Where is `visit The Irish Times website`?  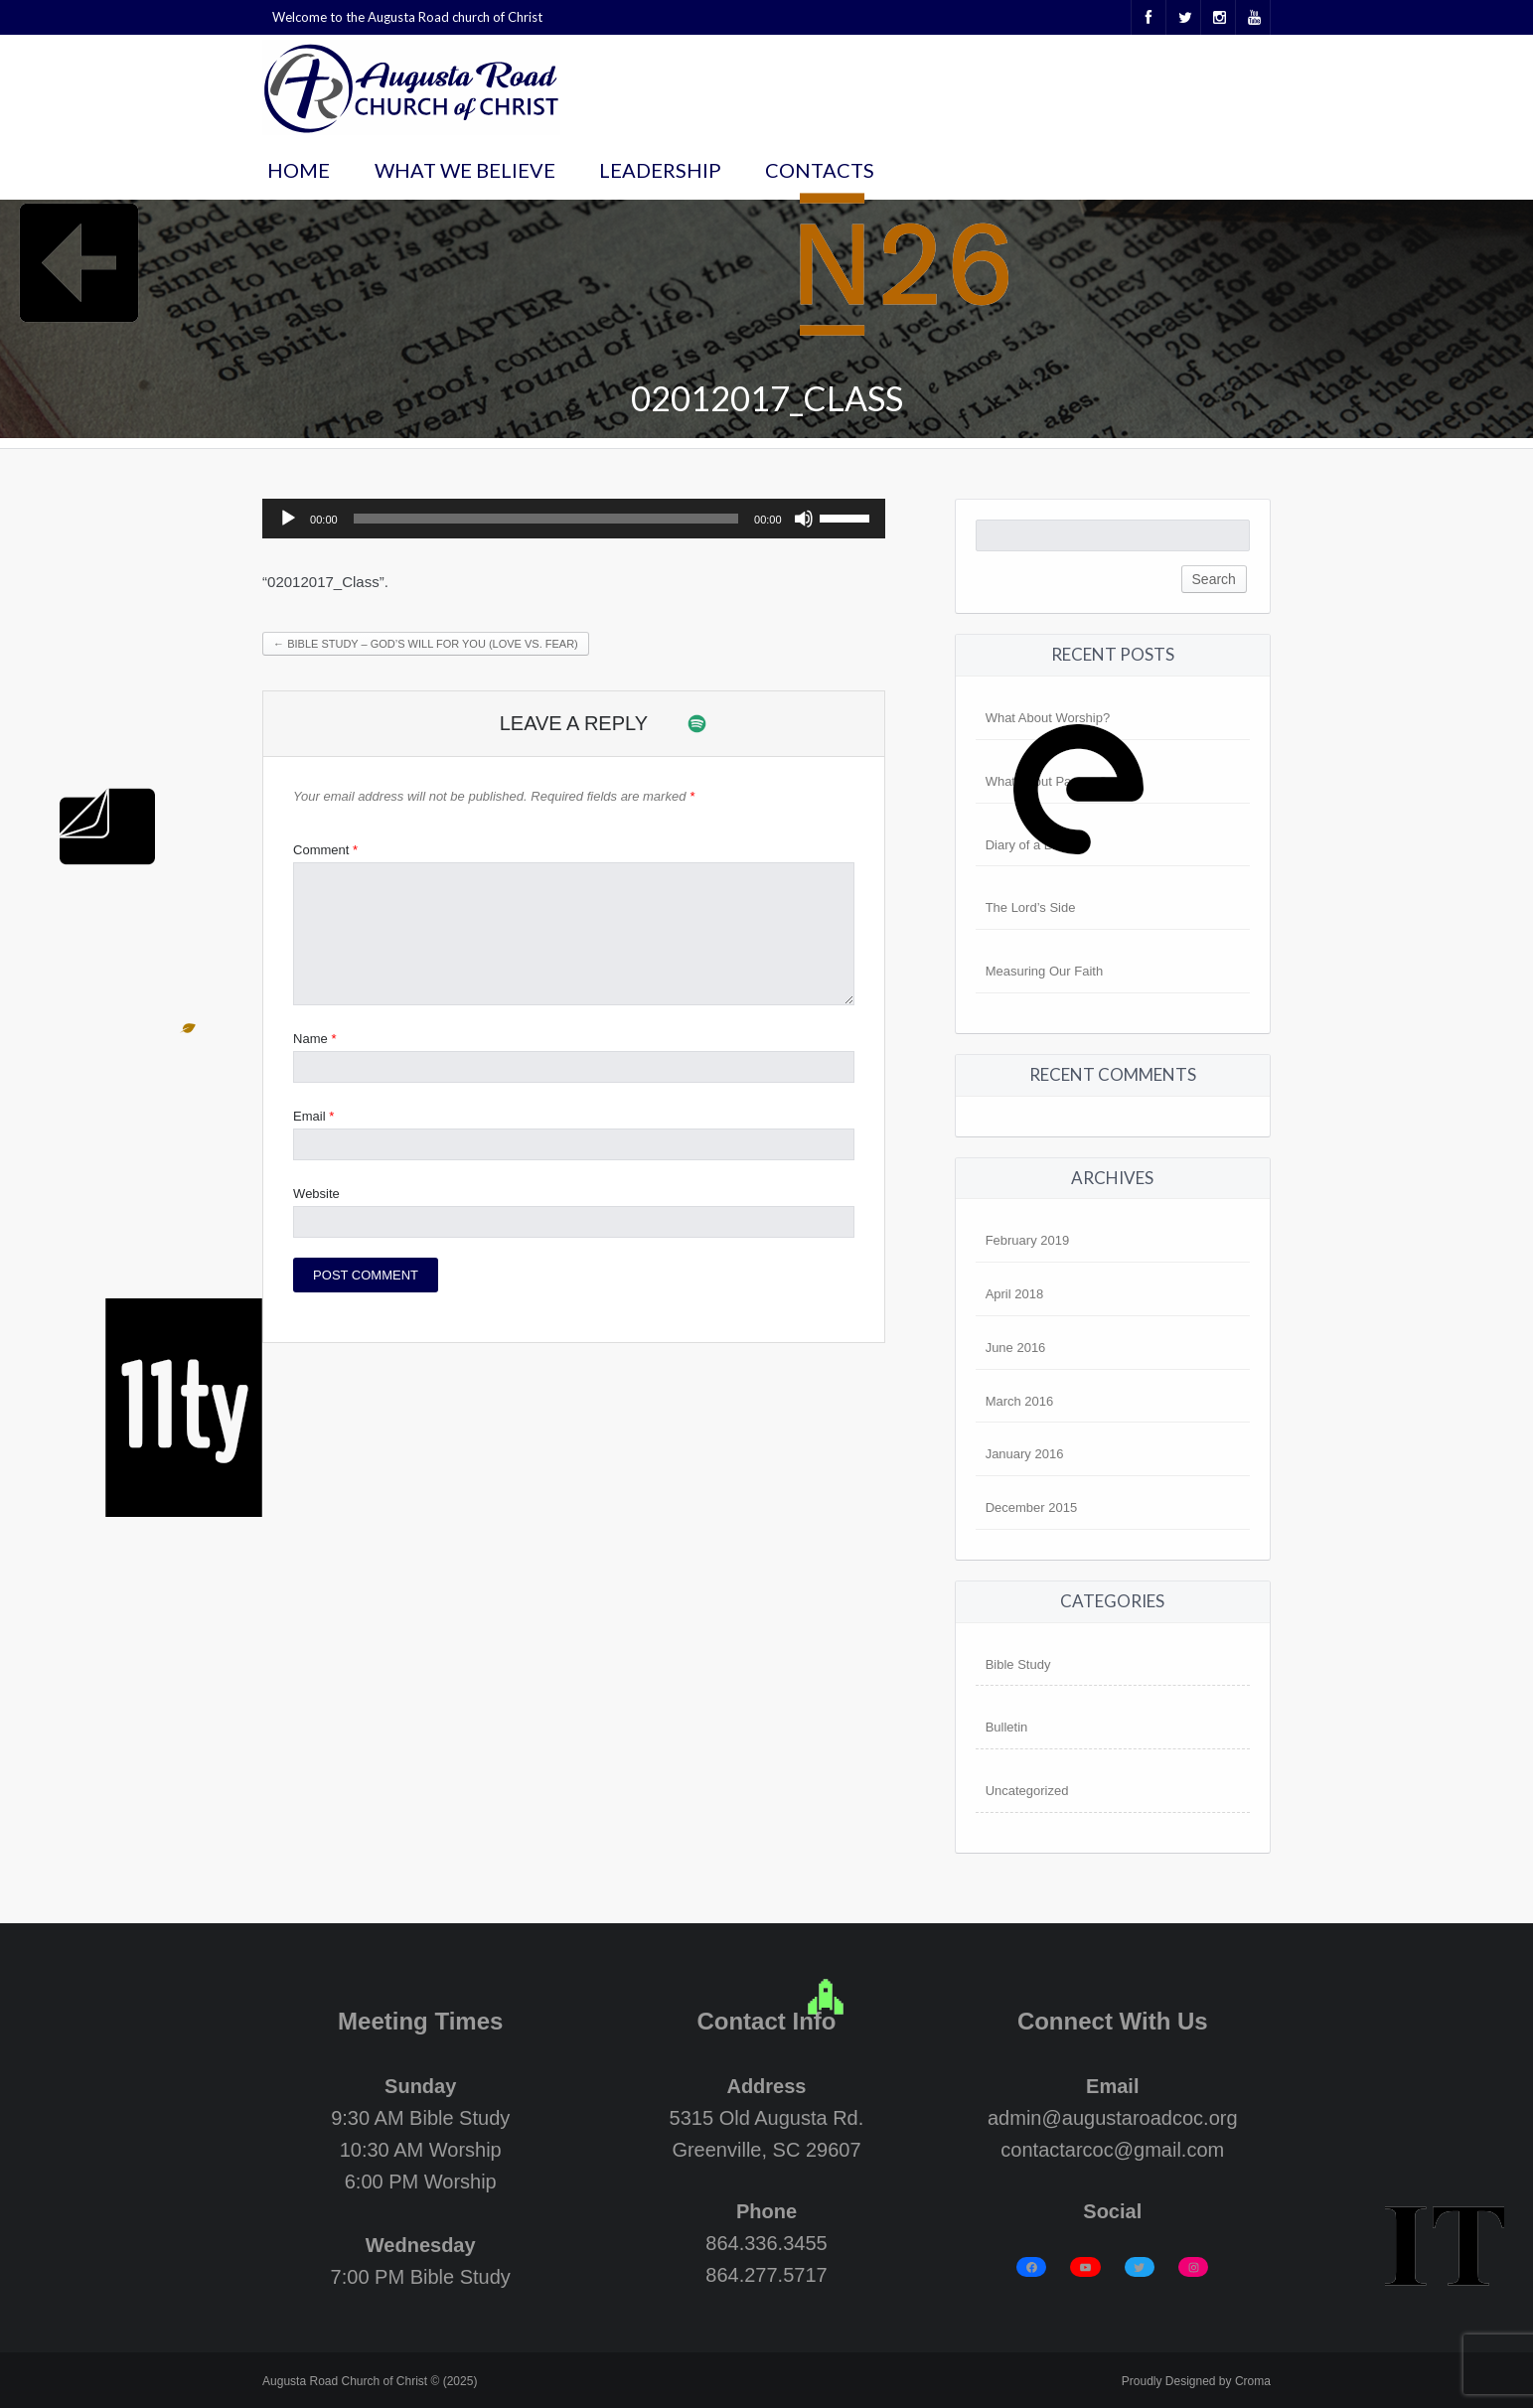 visit The Irish Times website is located at coordinates (1445, 2246).